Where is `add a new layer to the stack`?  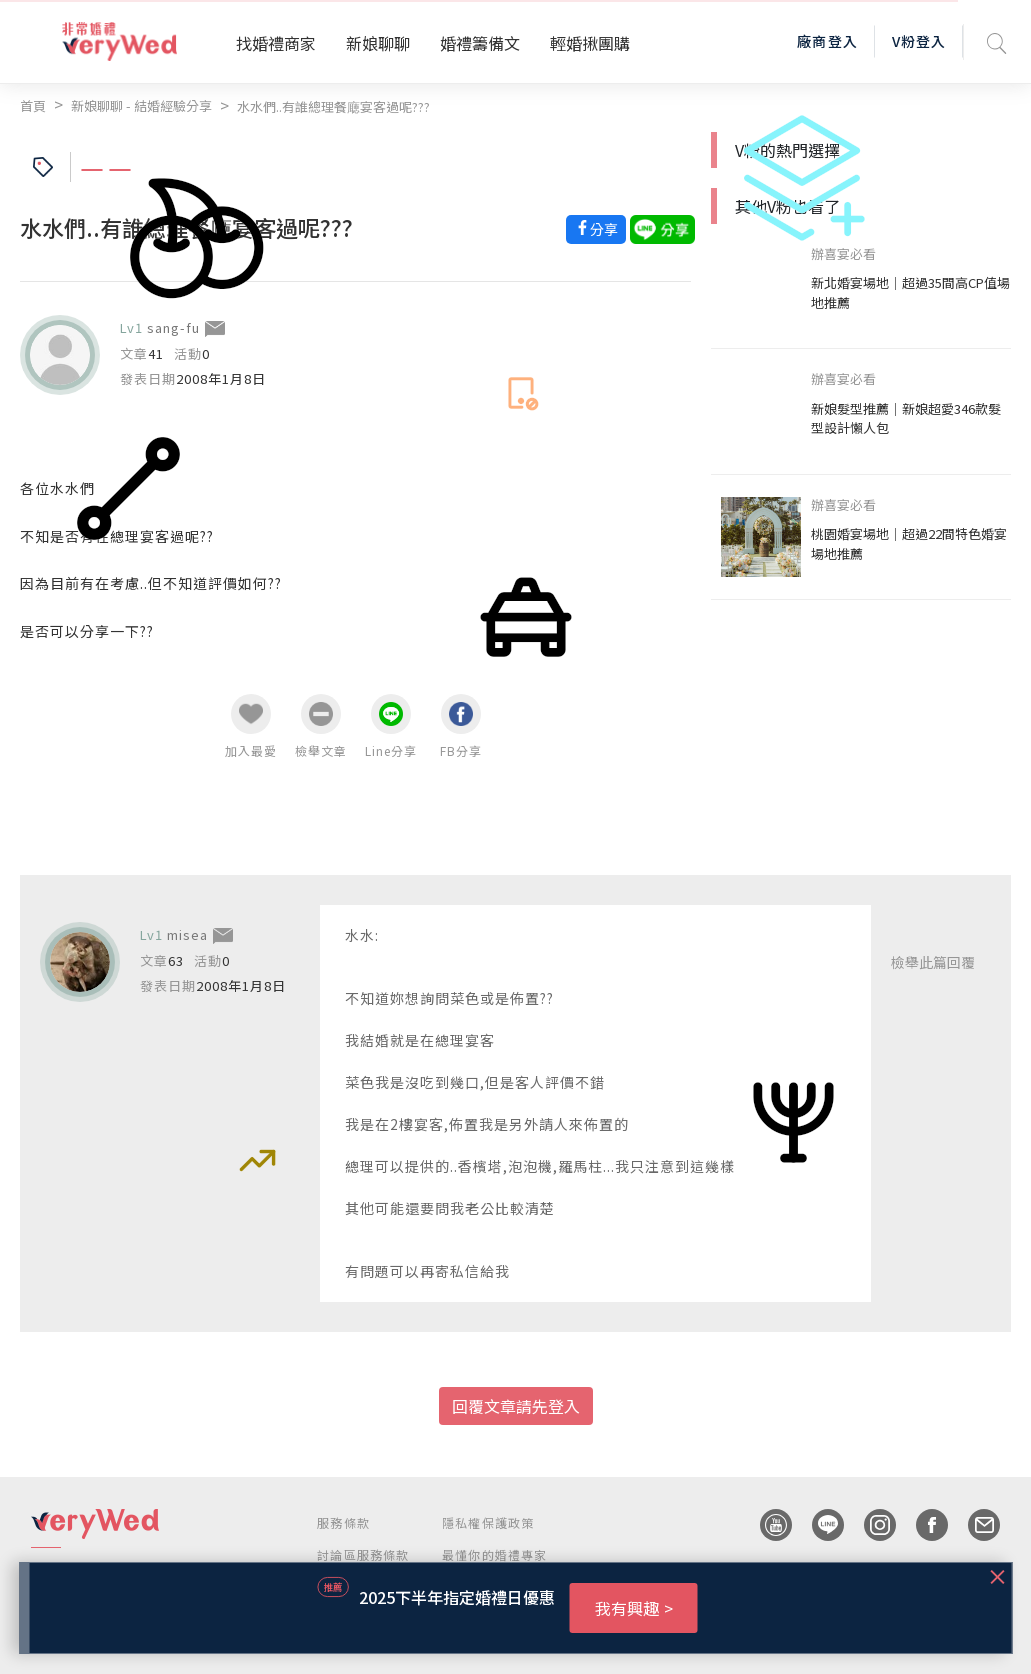 add a new layer to the stack is located at coordinates (802, 178).